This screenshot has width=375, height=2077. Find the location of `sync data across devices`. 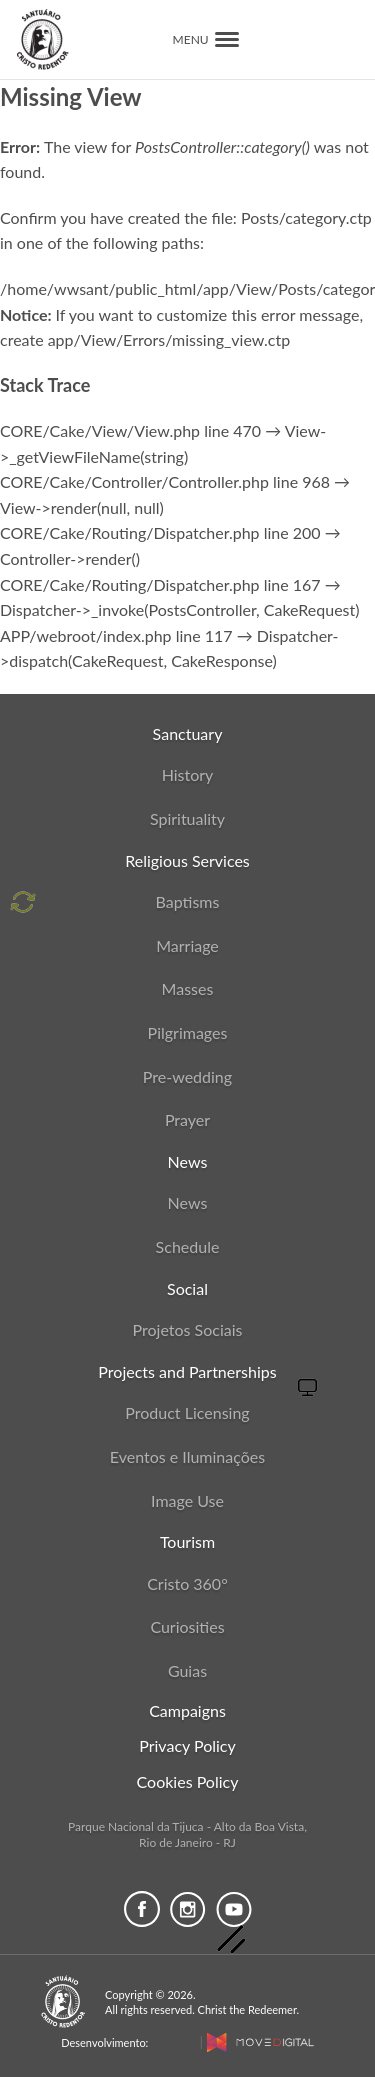

sync data across devices is located at coordinates (23, 902).